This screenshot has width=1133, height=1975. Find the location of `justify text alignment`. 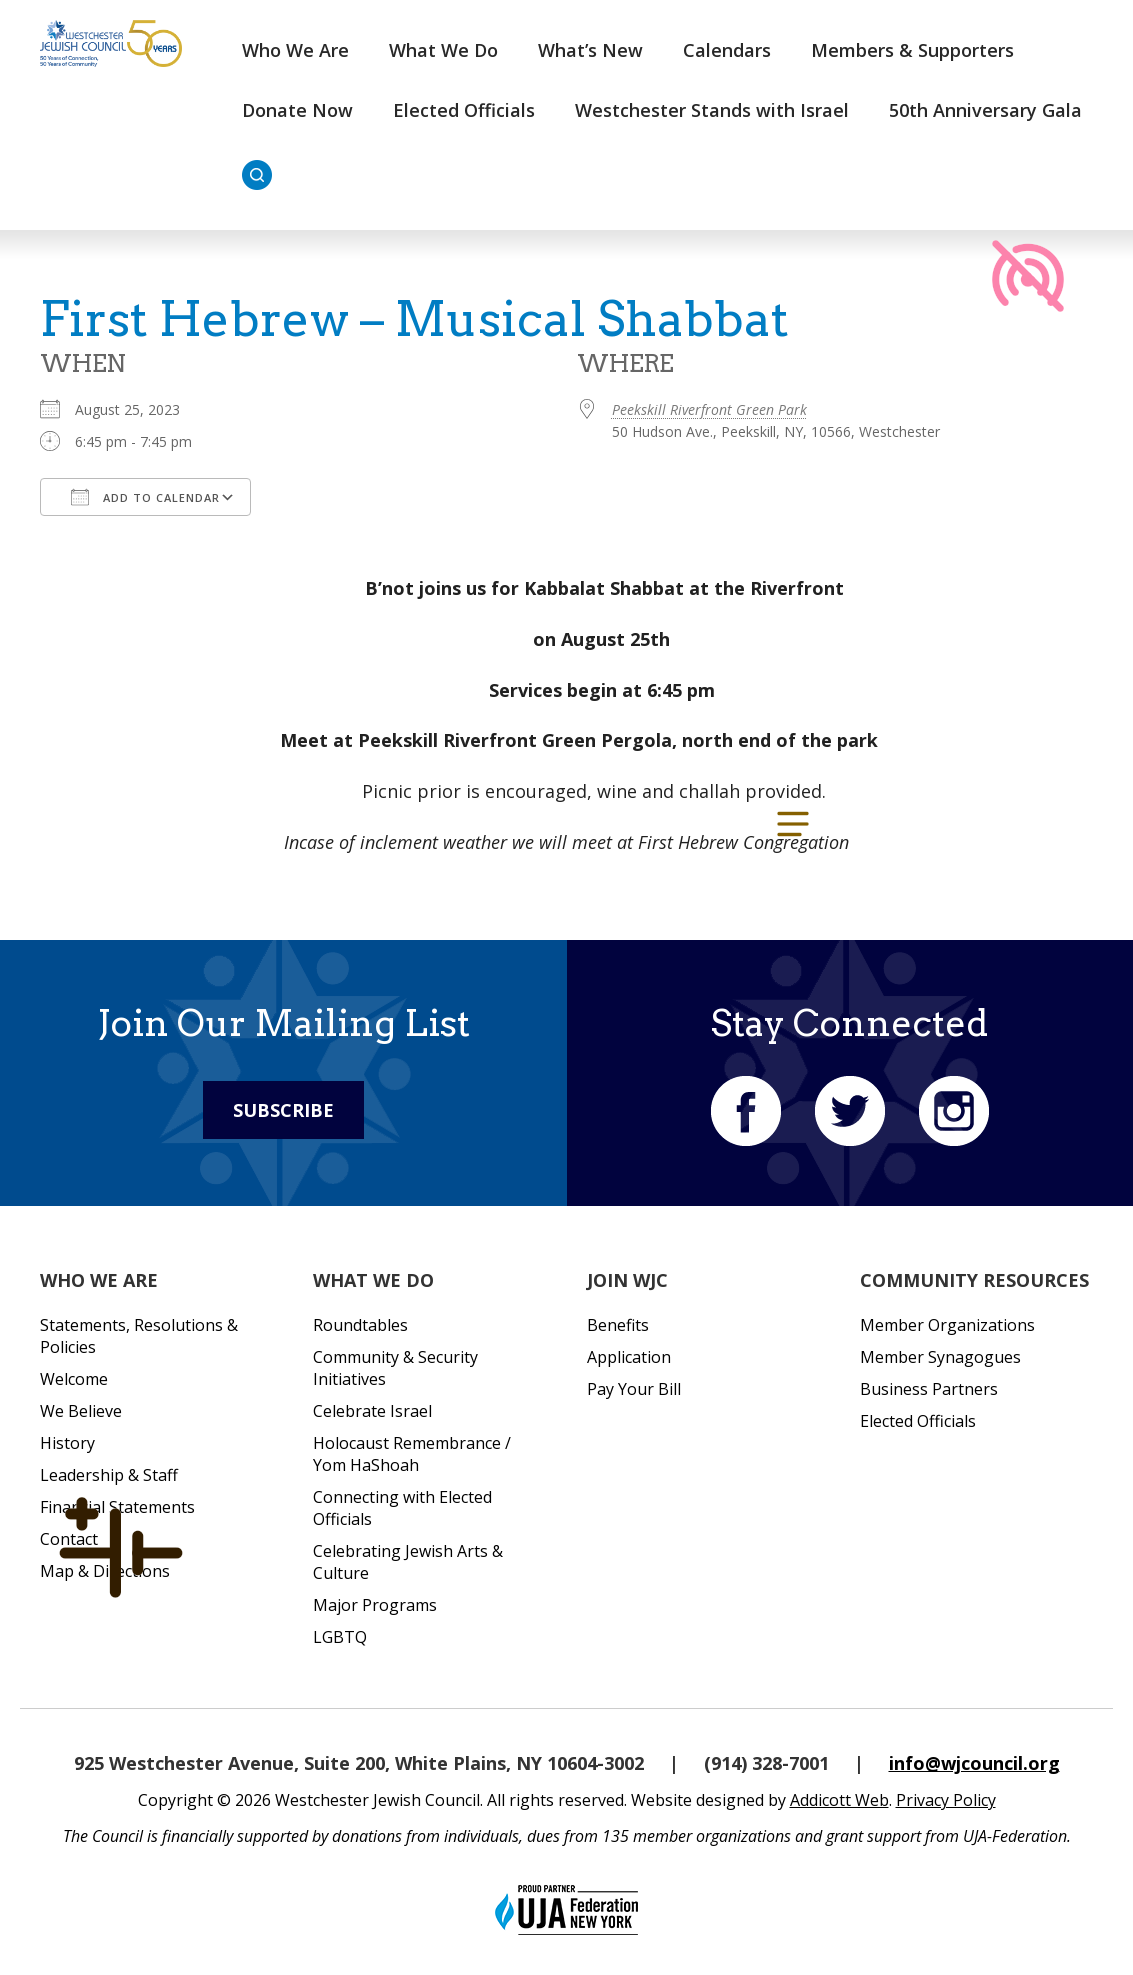

justify text alignment is located at coordinates (793, 824).